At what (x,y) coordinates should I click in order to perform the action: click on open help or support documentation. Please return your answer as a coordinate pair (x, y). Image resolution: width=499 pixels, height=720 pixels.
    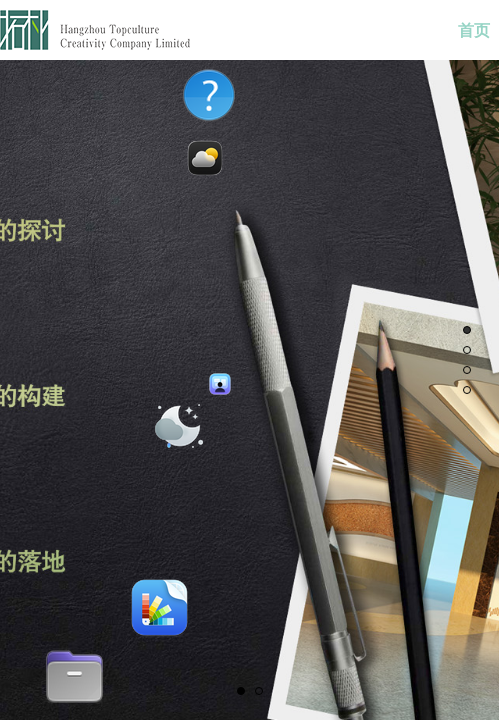
    Looking at the image, I should click on (209, 95).